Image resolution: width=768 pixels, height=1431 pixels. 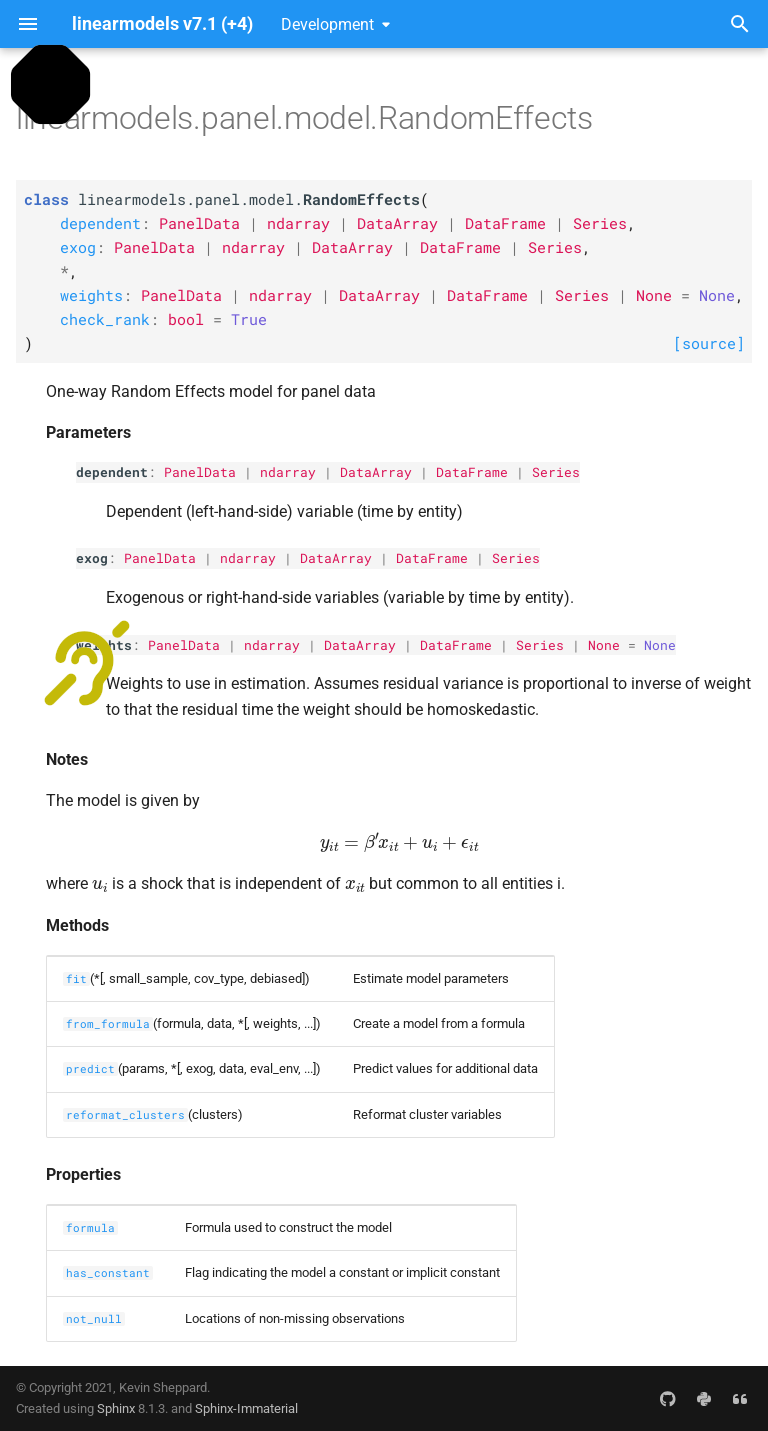 I want to click on indicates hearing impairment or deaf accessibility, so click(x=87, y=663).